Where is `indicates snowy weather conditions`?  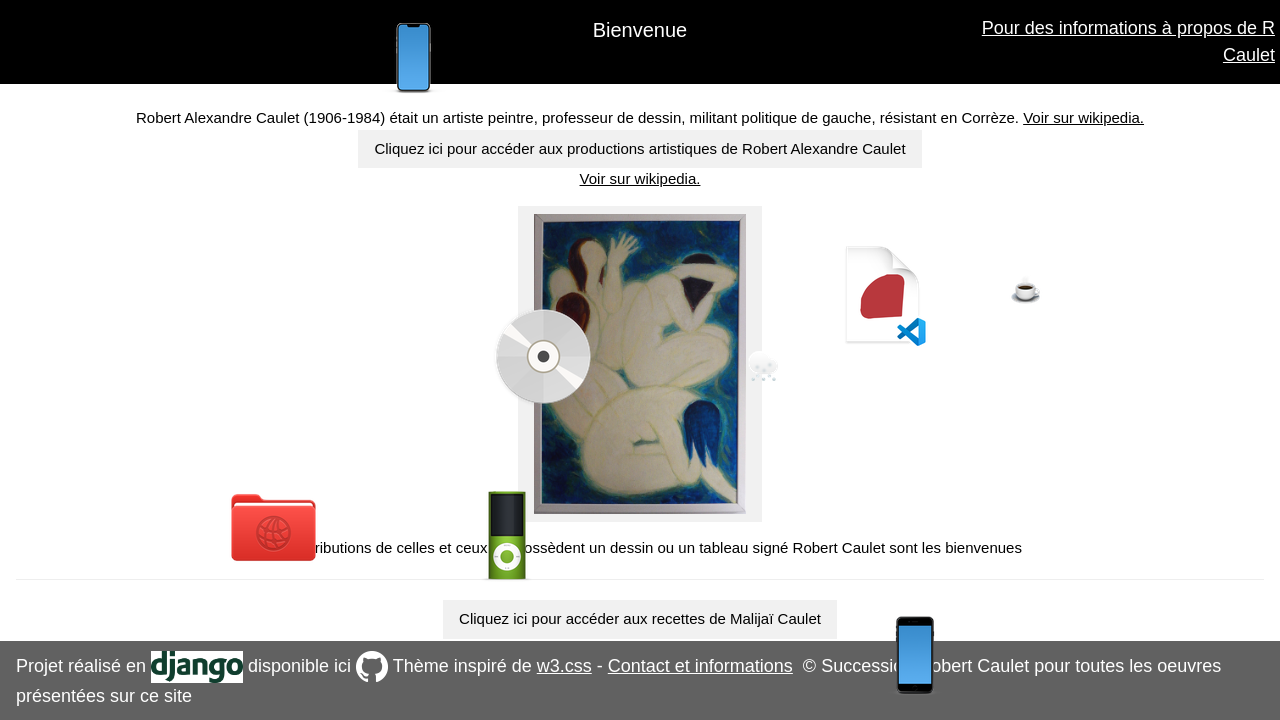
indicates snowy weather conditions is located at coordinates (763, 366).